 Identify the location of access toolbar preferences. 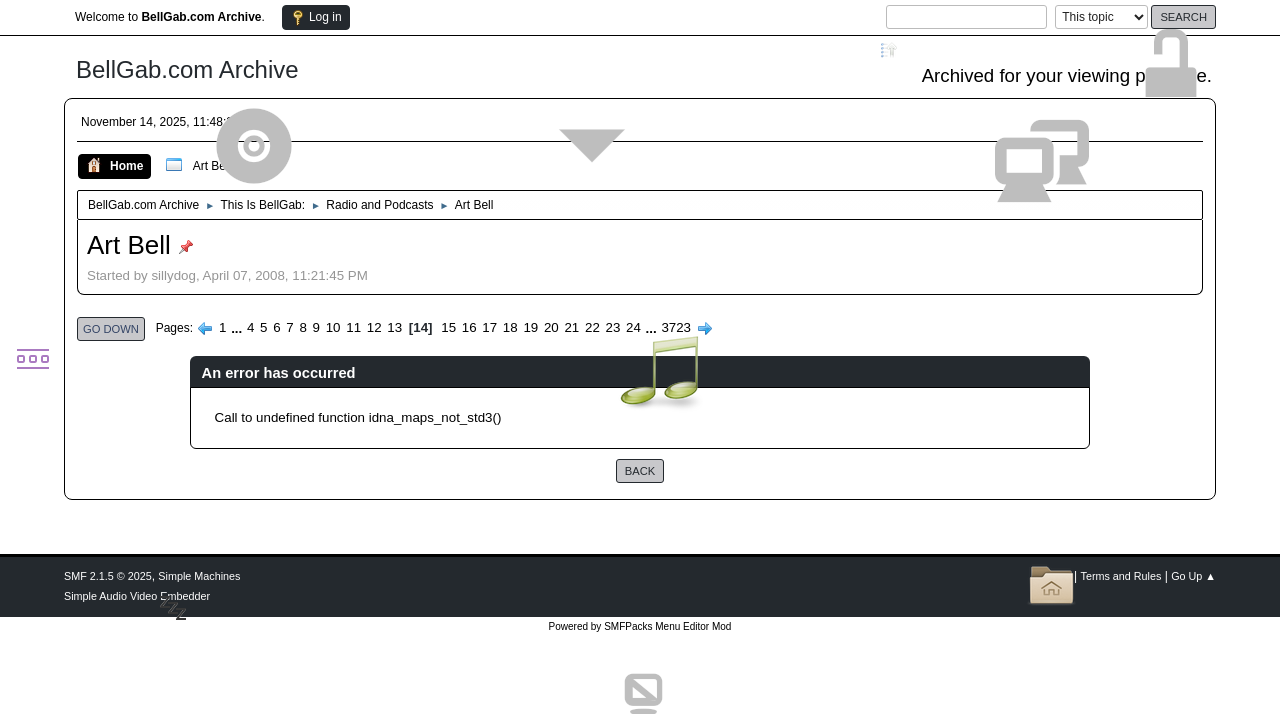
(33, 359).